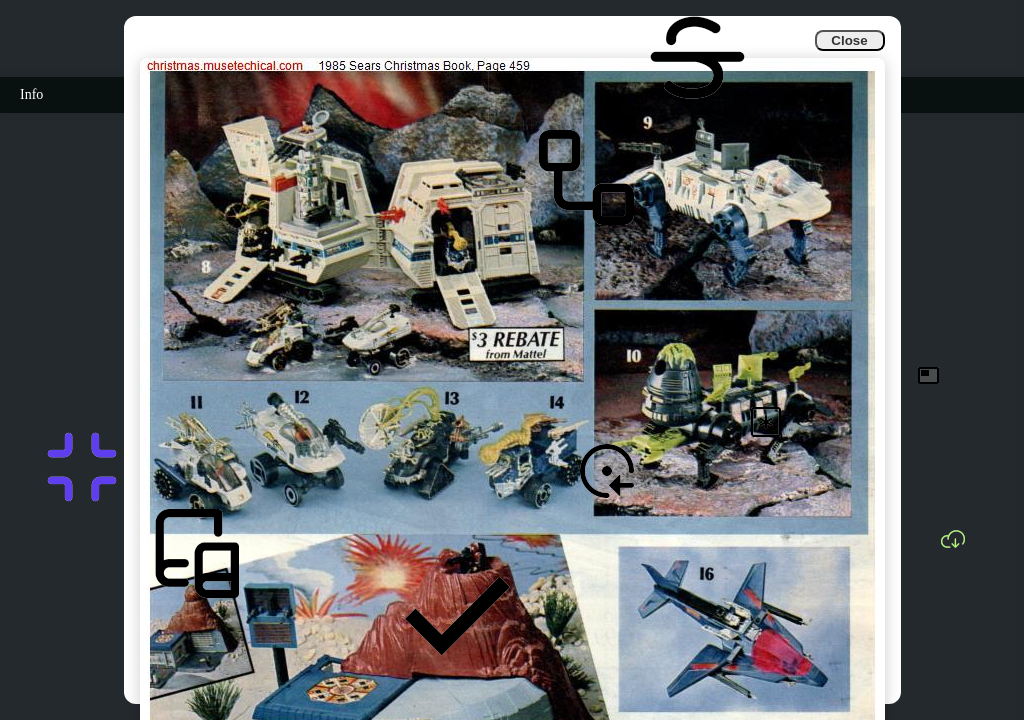 The height and width of the screenshot is (720, 1024). I want to click on apply strikethrough formatting to selected text, so click(697, 58).